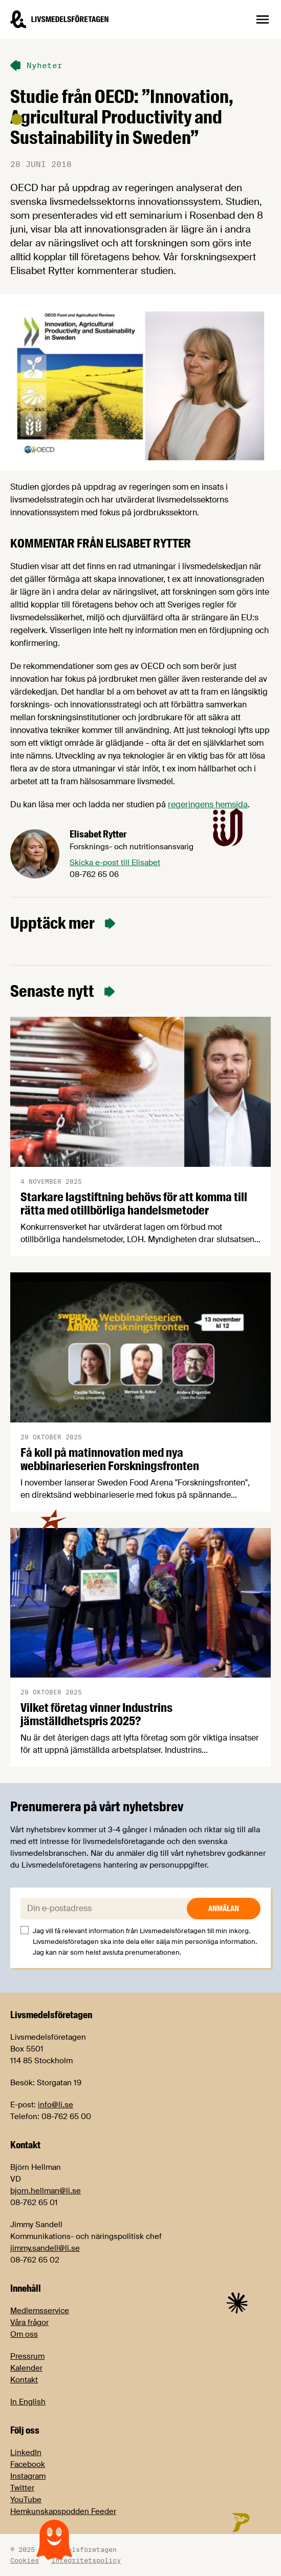  I want to click on open the Headspace meditation app, so click(17, 119).